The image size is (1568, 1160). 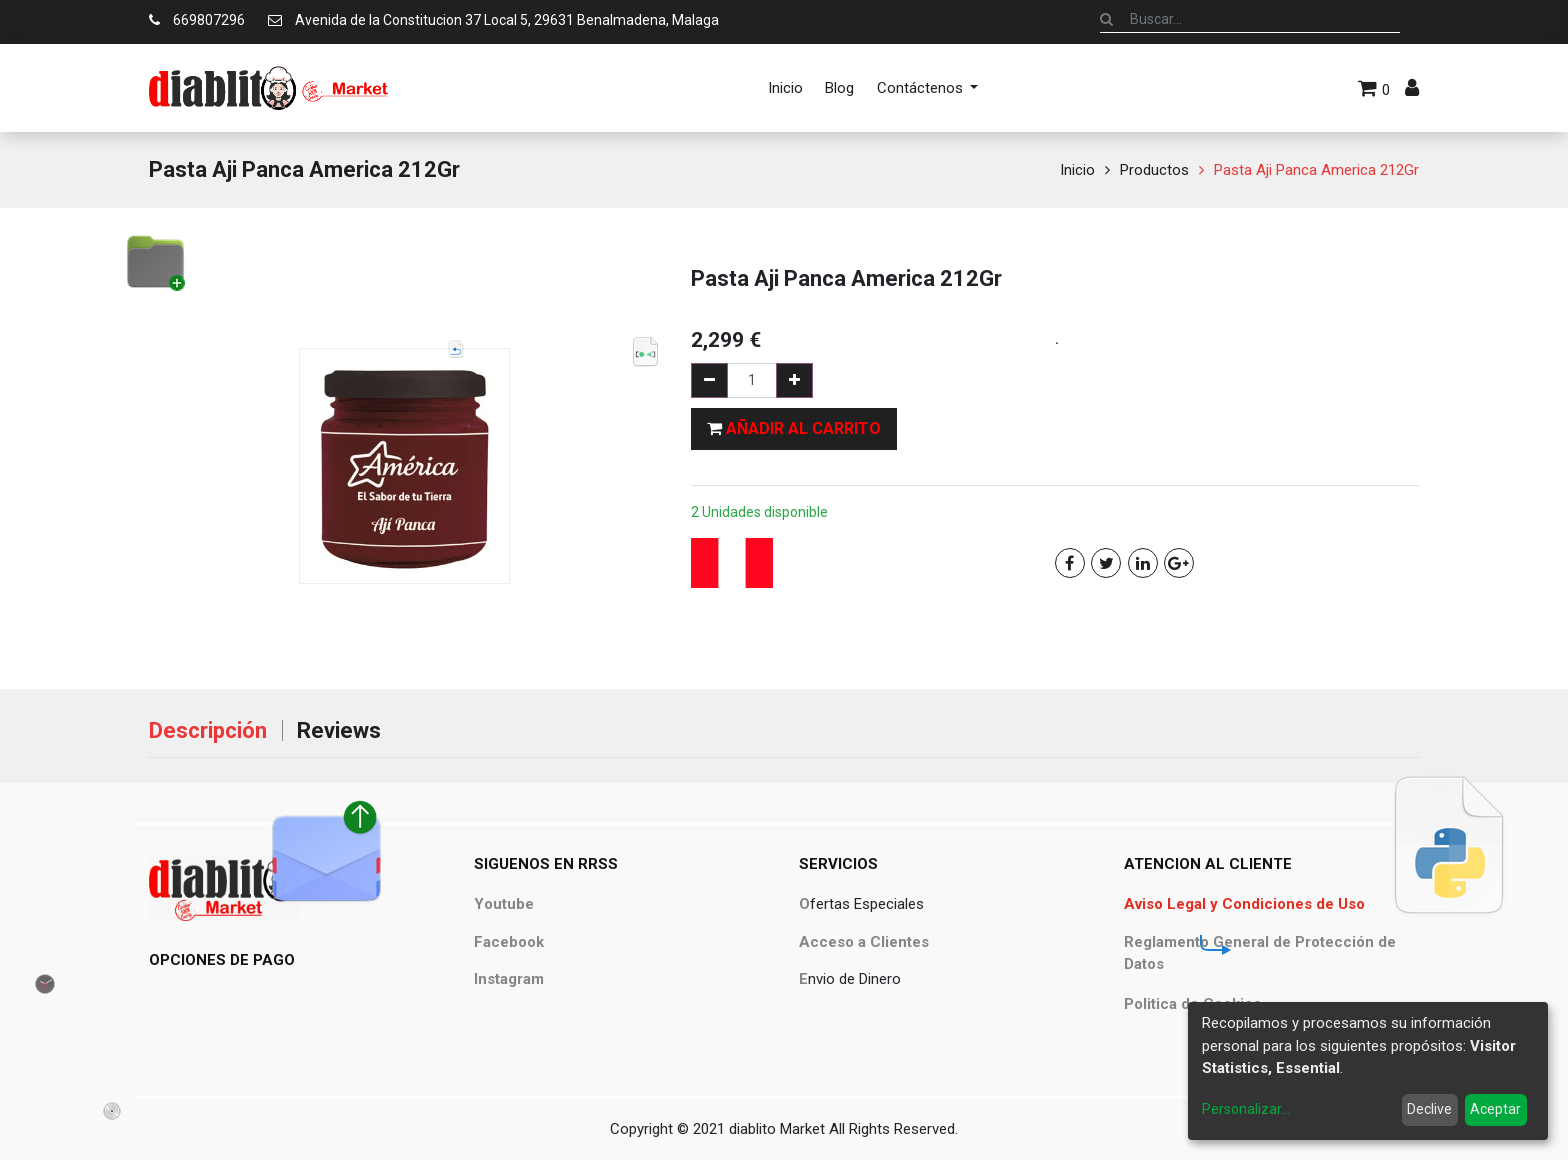 I want to click on revert document to previous version, so click(x=456, y=349).